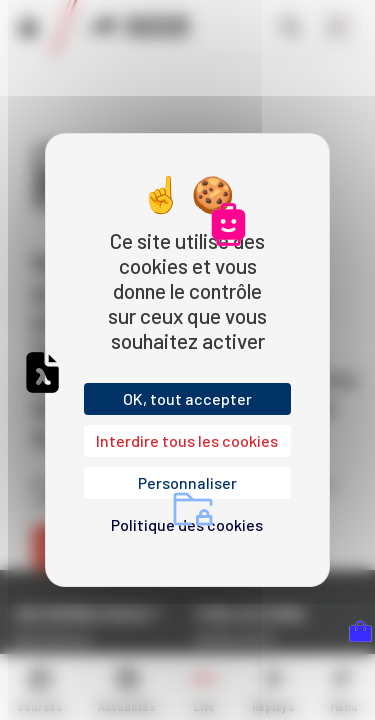  What do you see at coordinates (360, 632) in the screenshot?
I see `view your shopping bag` at bounding box center [360, 632].